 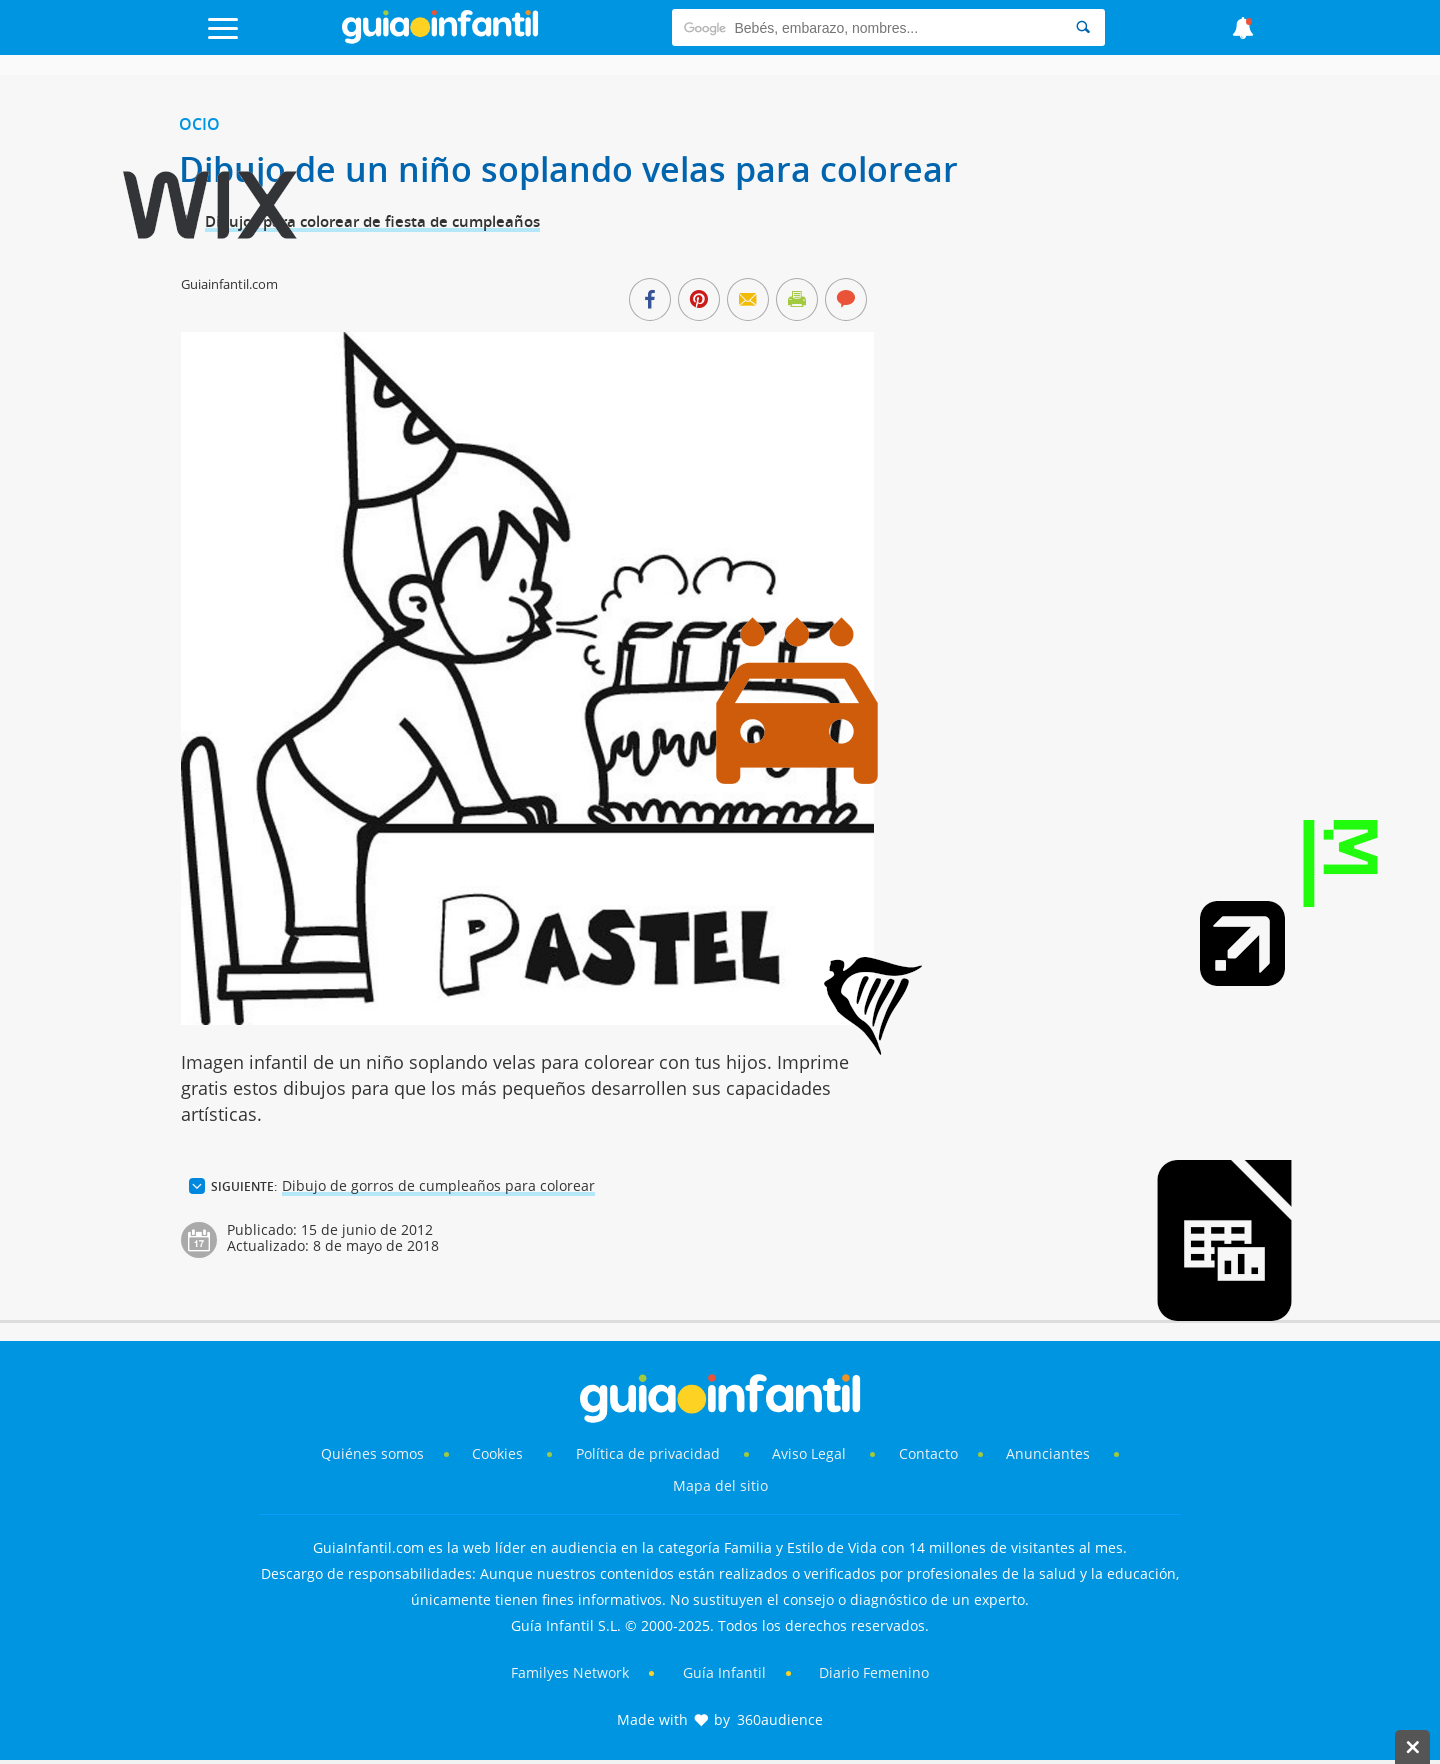 What do you see at coordinates (210, 205) in the screenshot?
I see `wix website builder logo` at bounding box center [210, 205].